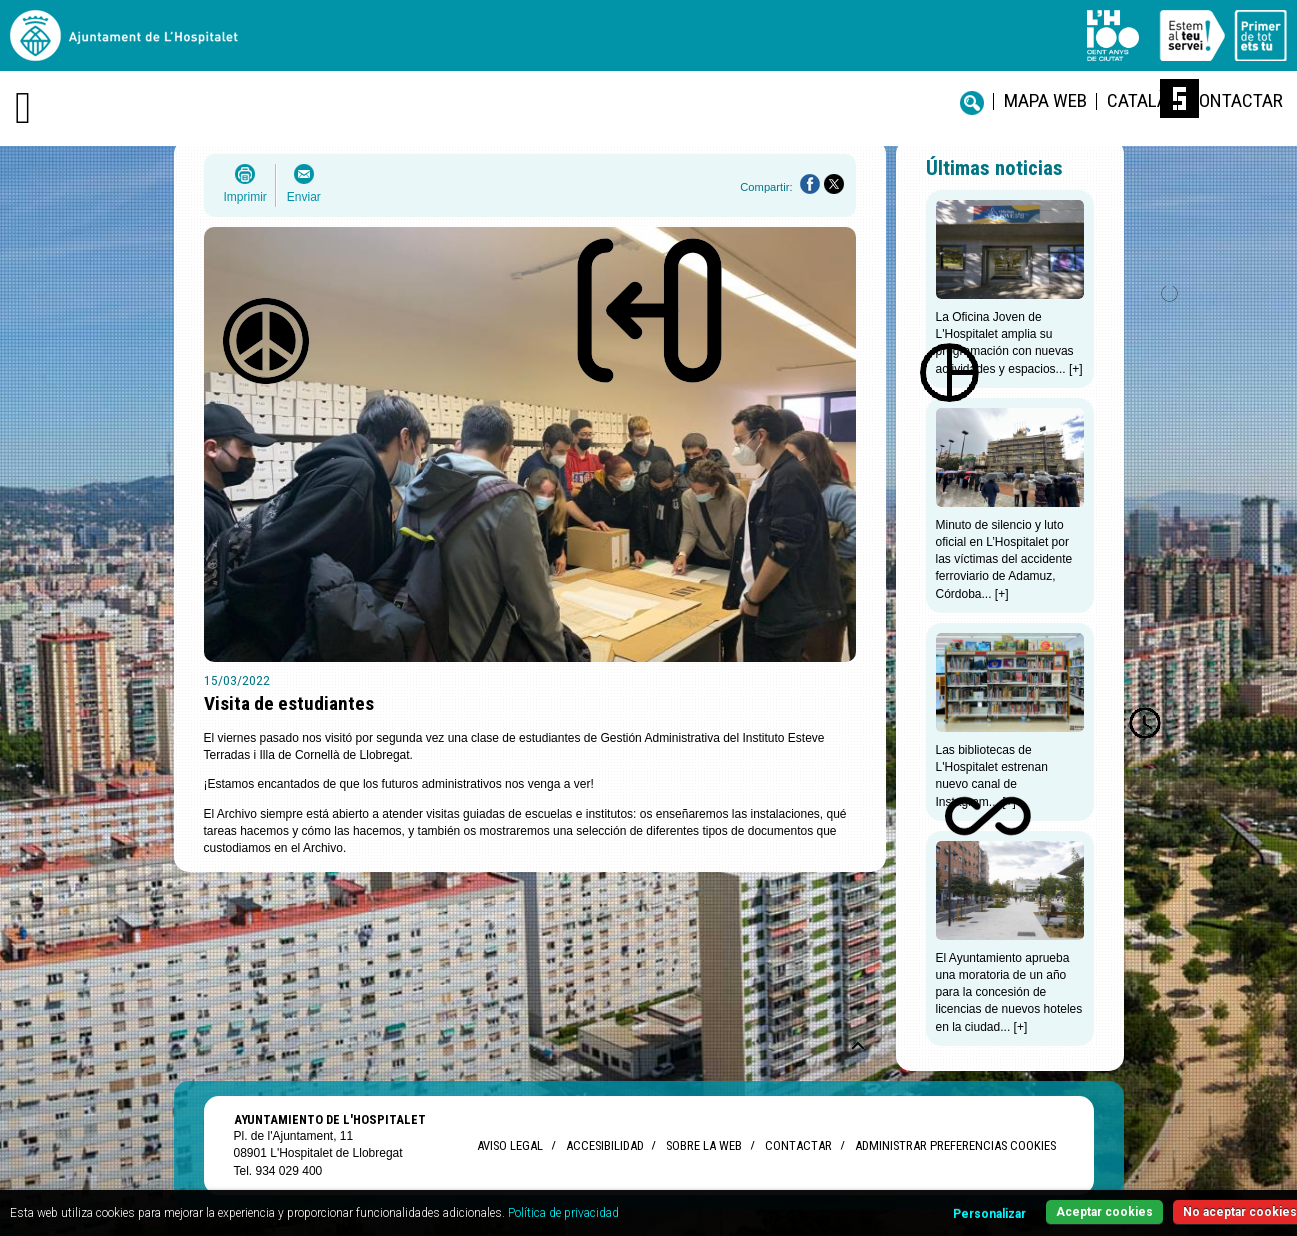  Describe the element at coordinates (649, 310) in the screenshot. I see `move element to the left panel` at that location.